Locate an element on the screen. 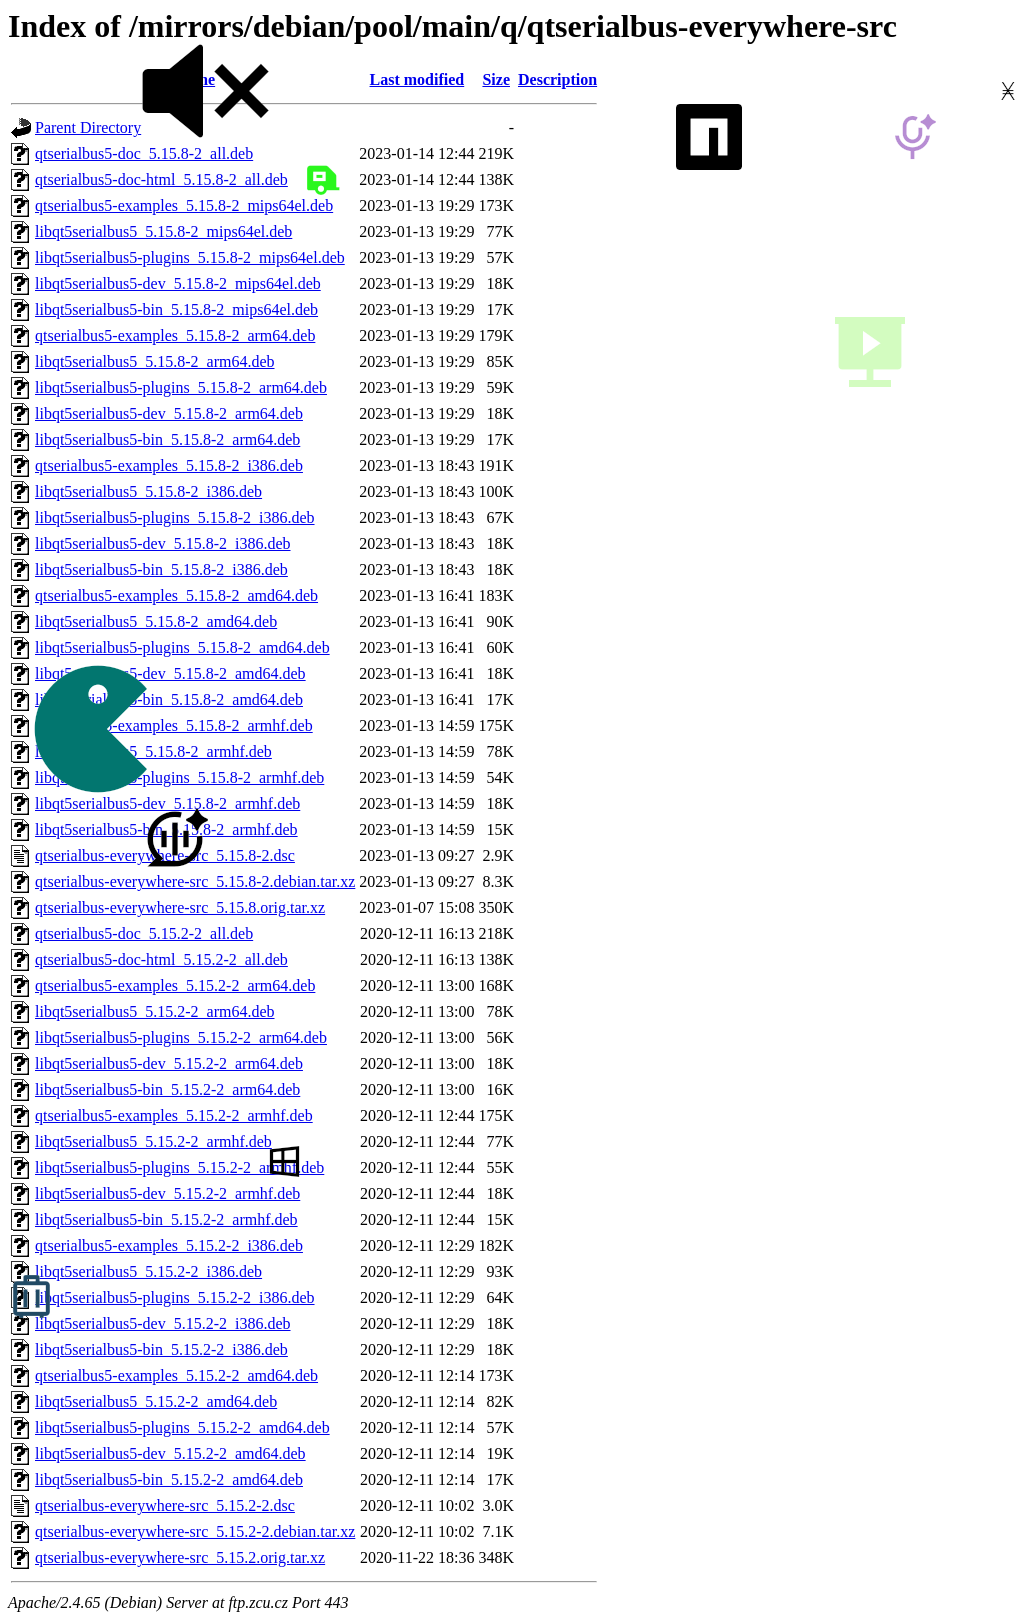 This screenshot has width=1024, height=1620. start a presentation slideshow is located at coordinates (870, 352).